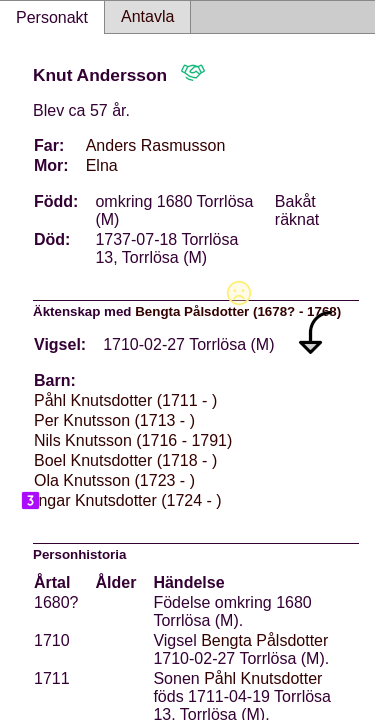  I want to click on select option three from a numbered list, so click(30, 500).